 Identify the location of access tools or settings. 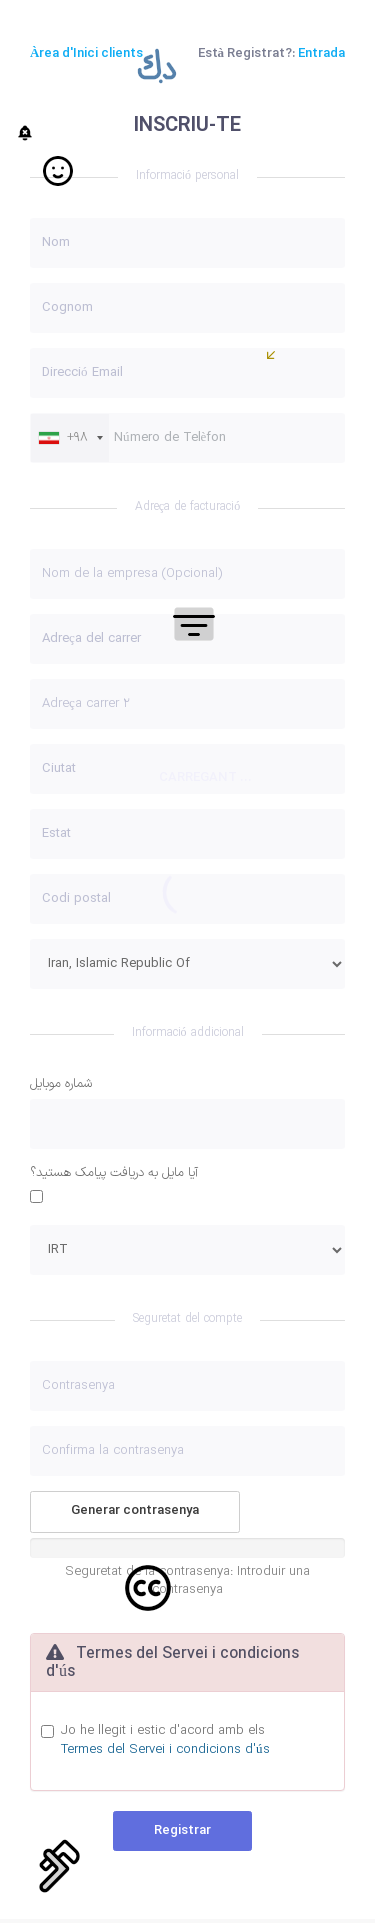
(57, 1866).